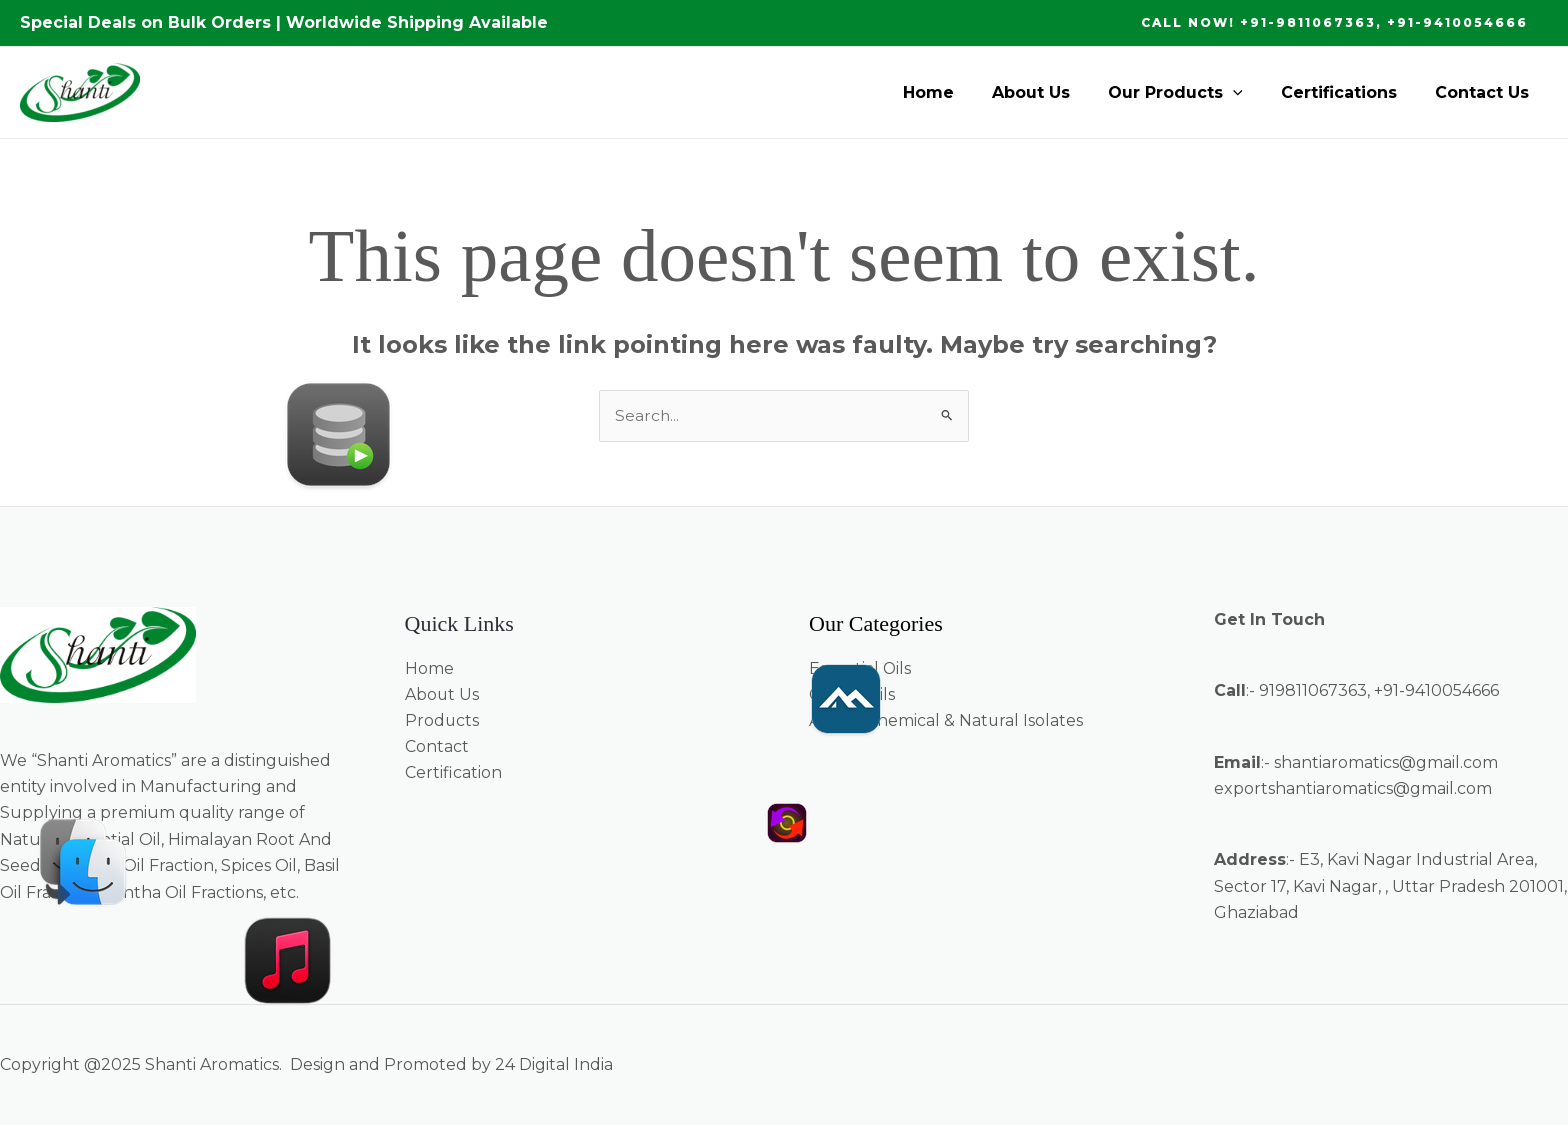 This screenshot has height=1126, width=1568. Describe the element at coordinates (287, 960) in the screenshot. I see `open the Apple Music app` at that location.